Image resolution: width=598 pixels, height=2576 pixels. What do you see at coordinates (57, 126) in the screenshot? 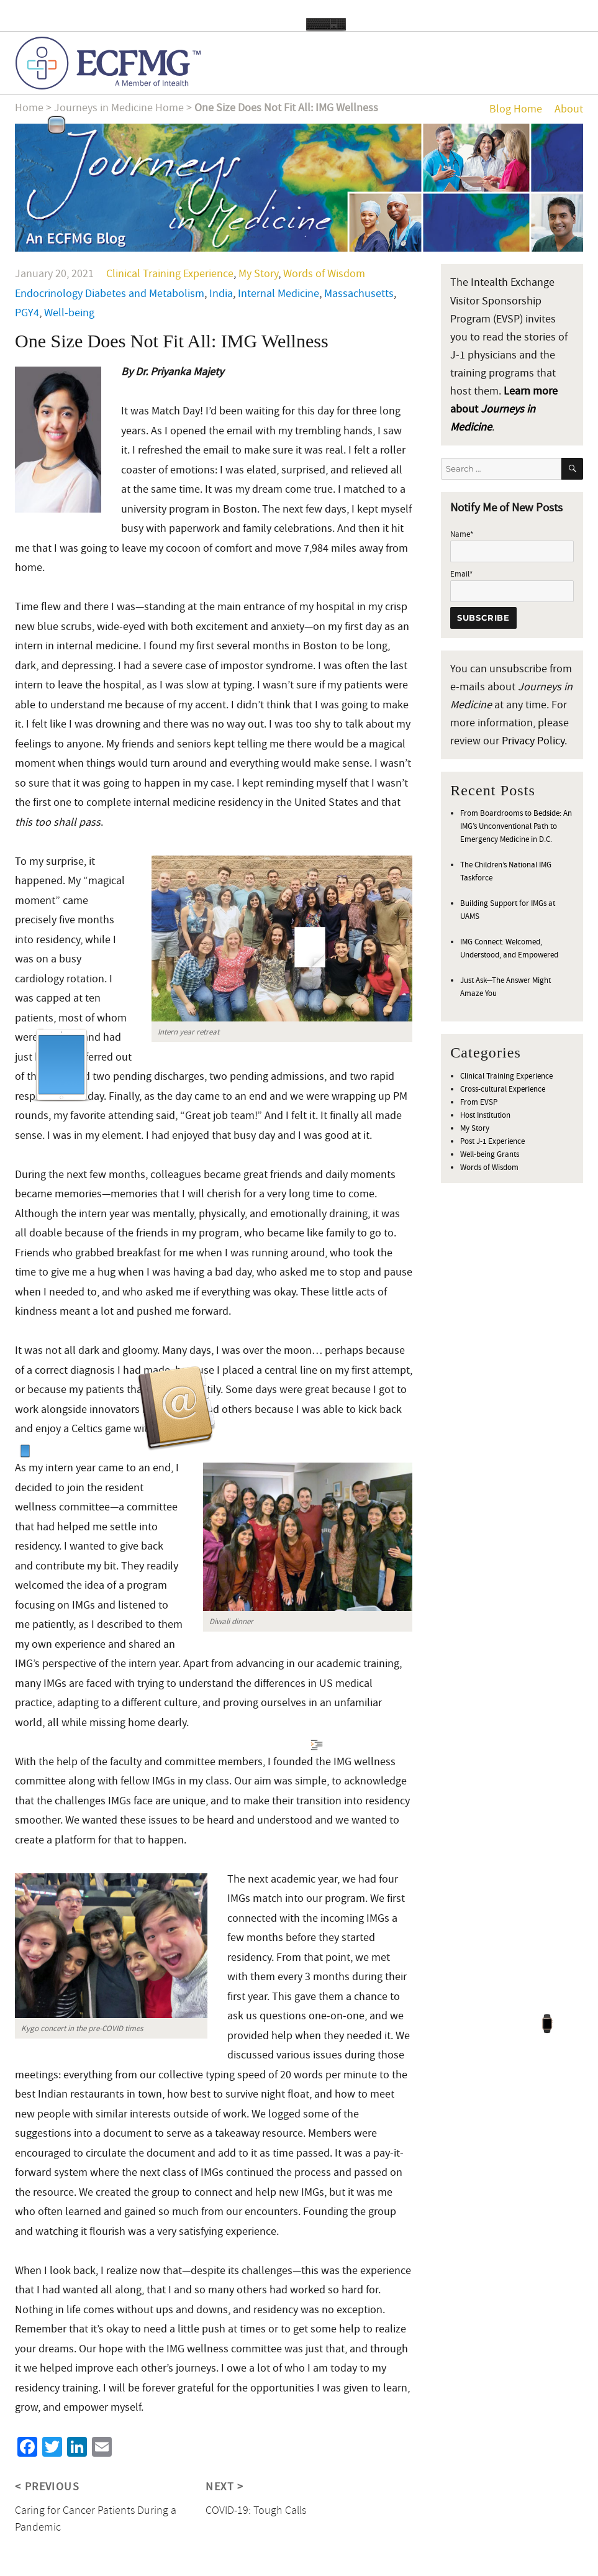
I see `access background textures and materials library` at bounding box center [57, 126].